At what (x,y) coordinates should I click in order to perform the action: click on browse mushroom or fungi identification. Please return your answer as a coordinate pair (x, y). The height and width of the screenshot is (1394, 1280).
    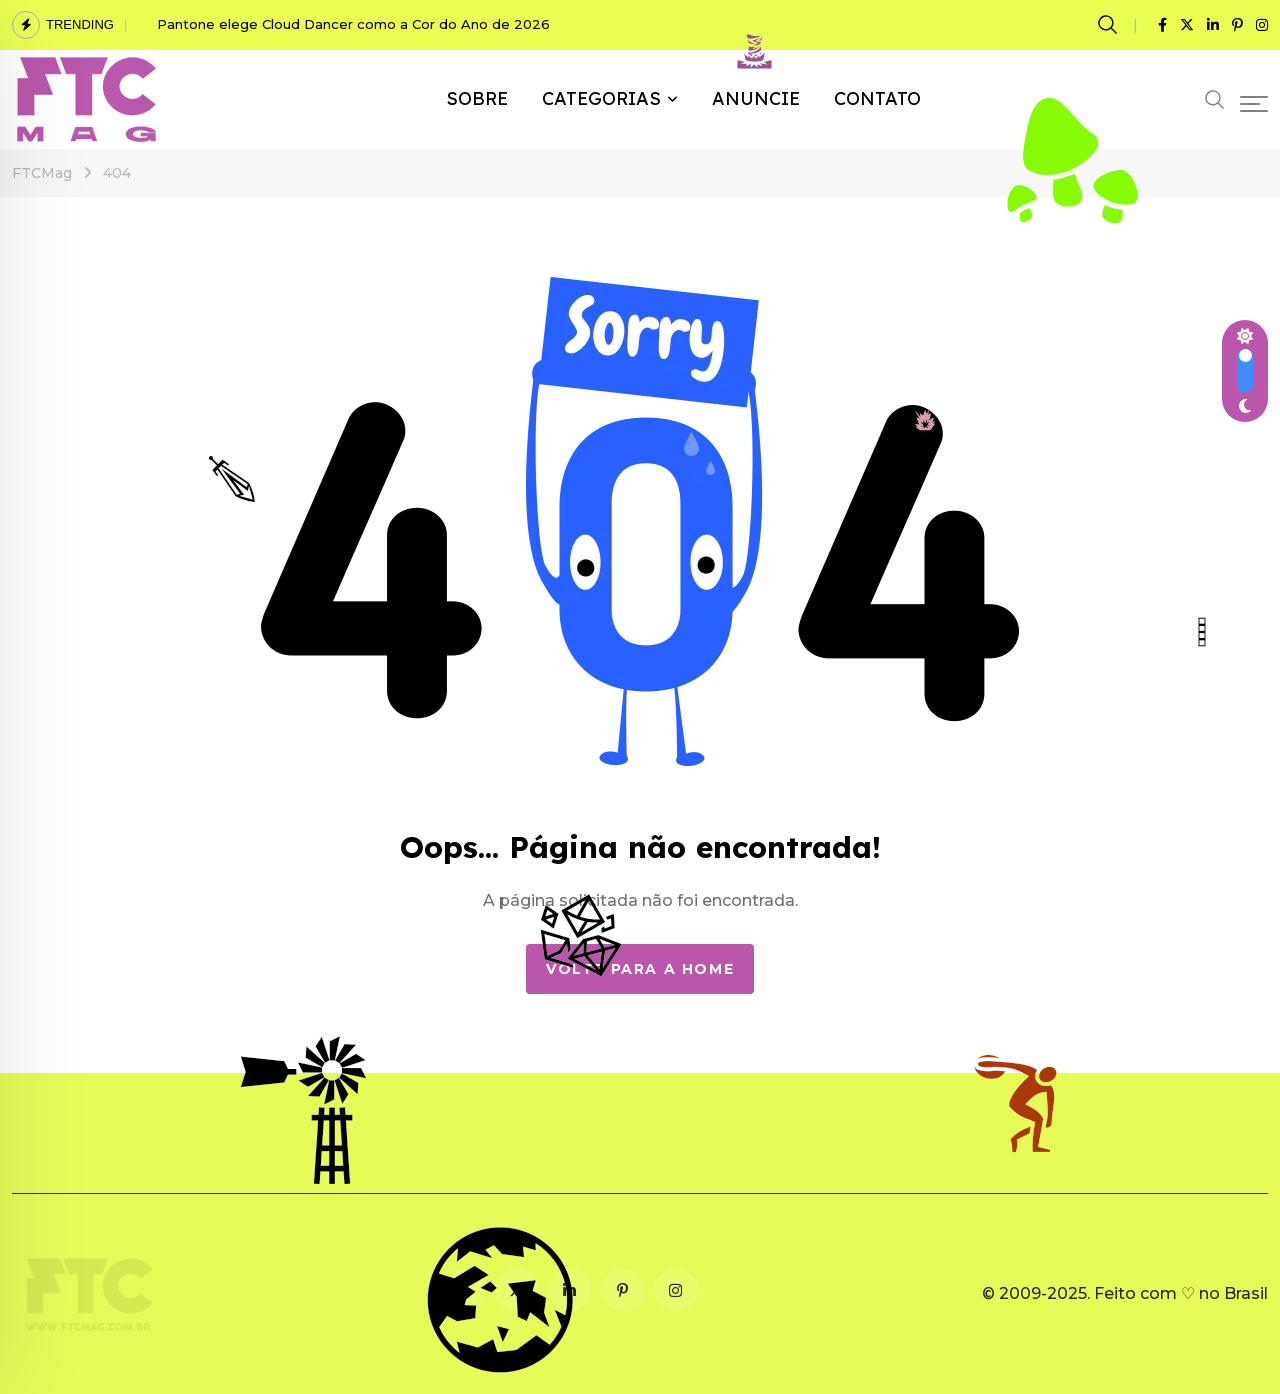
    Looking at the image, I should click on (1072, 160).